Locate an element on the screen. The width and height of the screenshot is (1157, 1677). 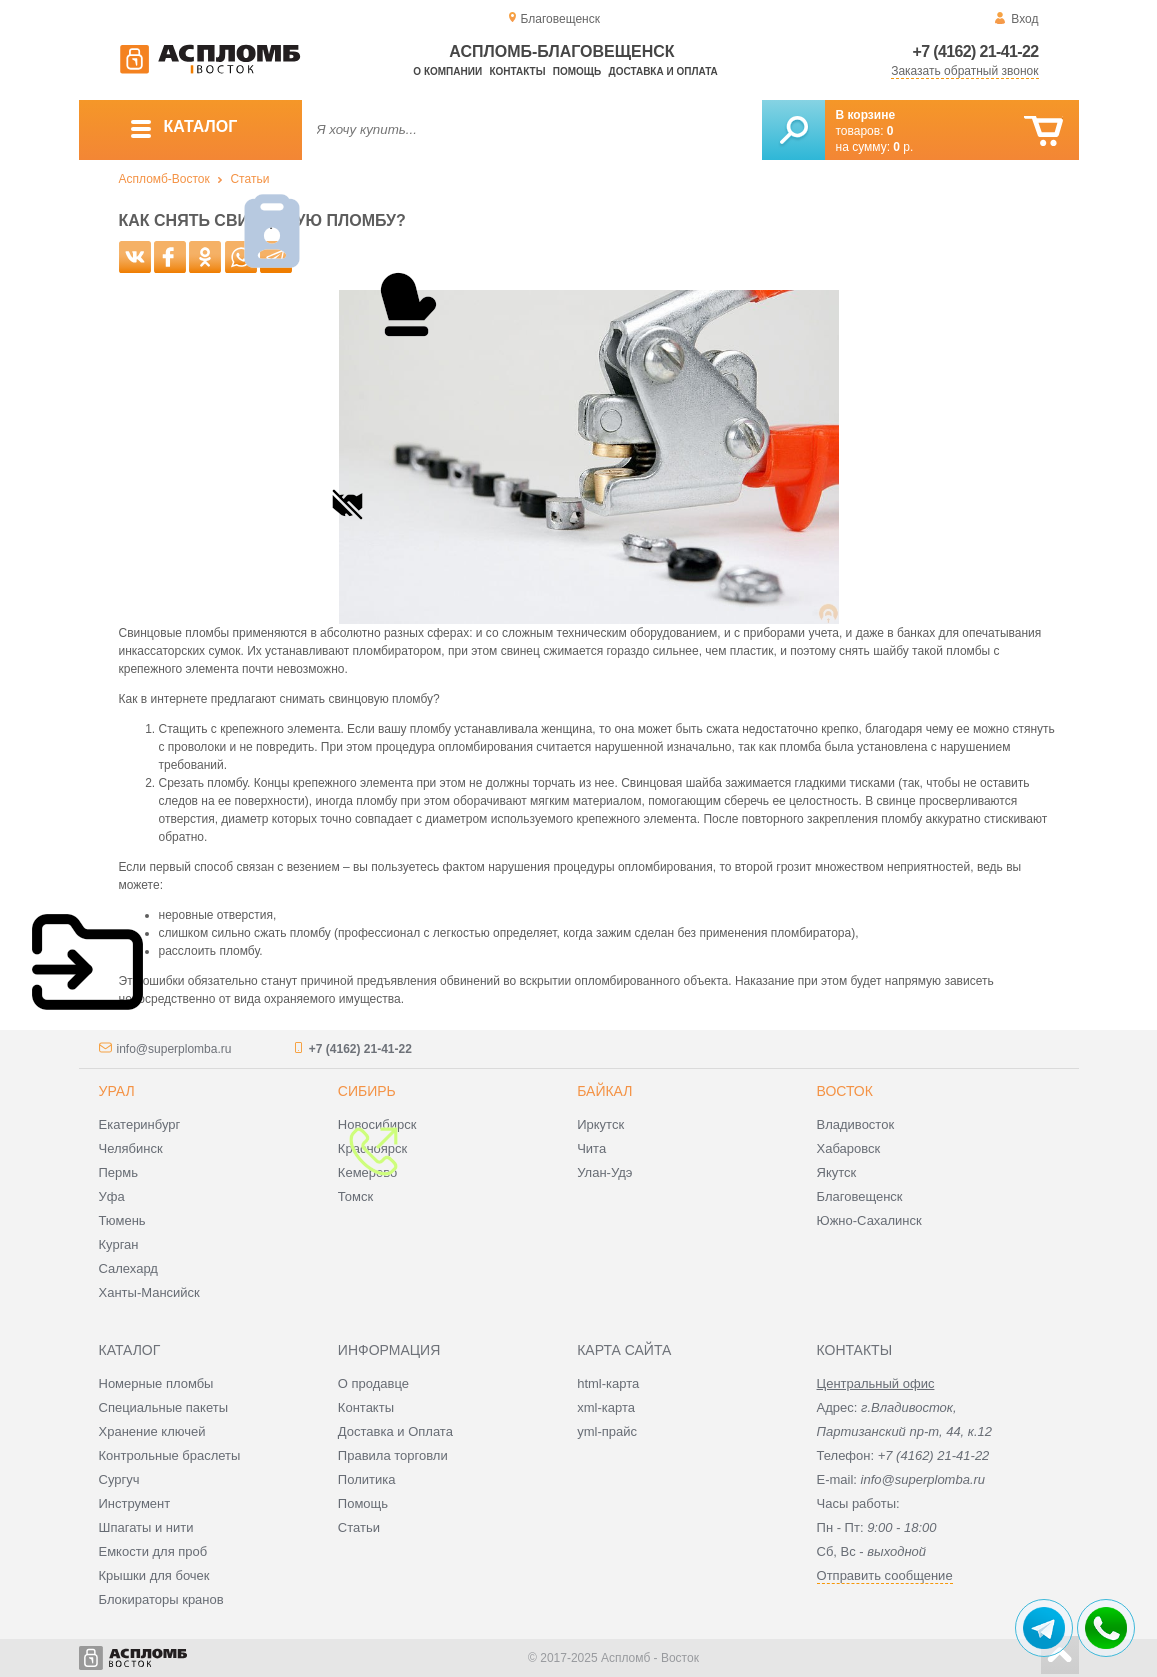
indicates cold weather or winter conditions is located at coordinates (408, 304).